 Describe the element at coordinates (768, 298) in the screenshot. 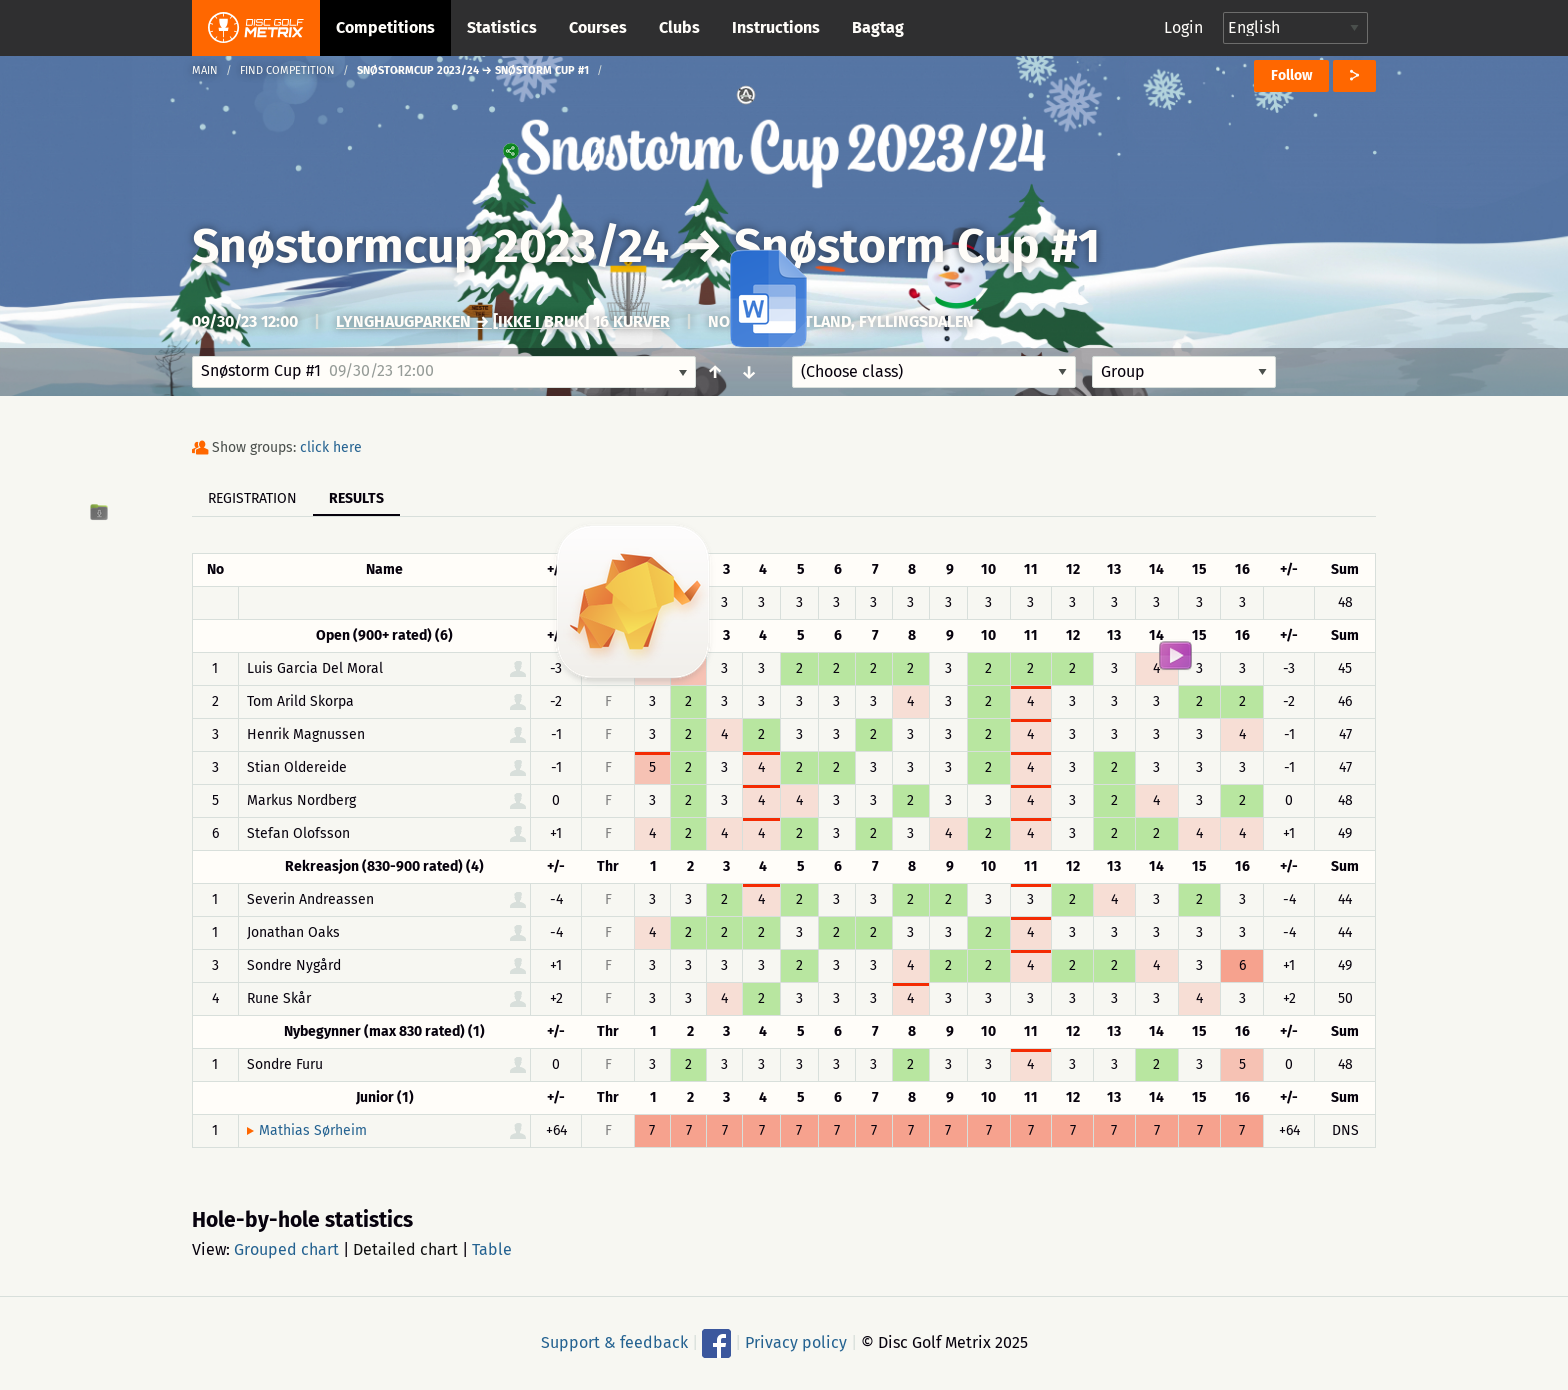

I see `open a microsoft word document` at that location.